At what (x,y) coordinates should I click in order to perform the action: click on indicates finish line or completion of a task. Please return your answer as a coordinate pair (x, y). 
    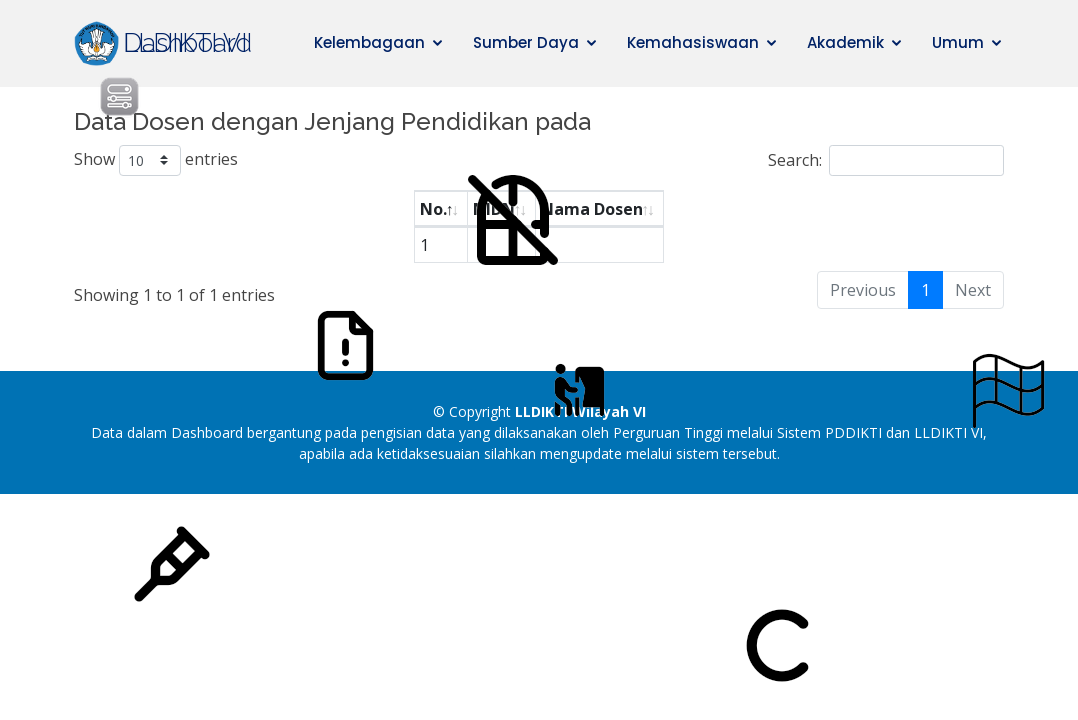
    Looking at the image, I should click on (1005, 389).